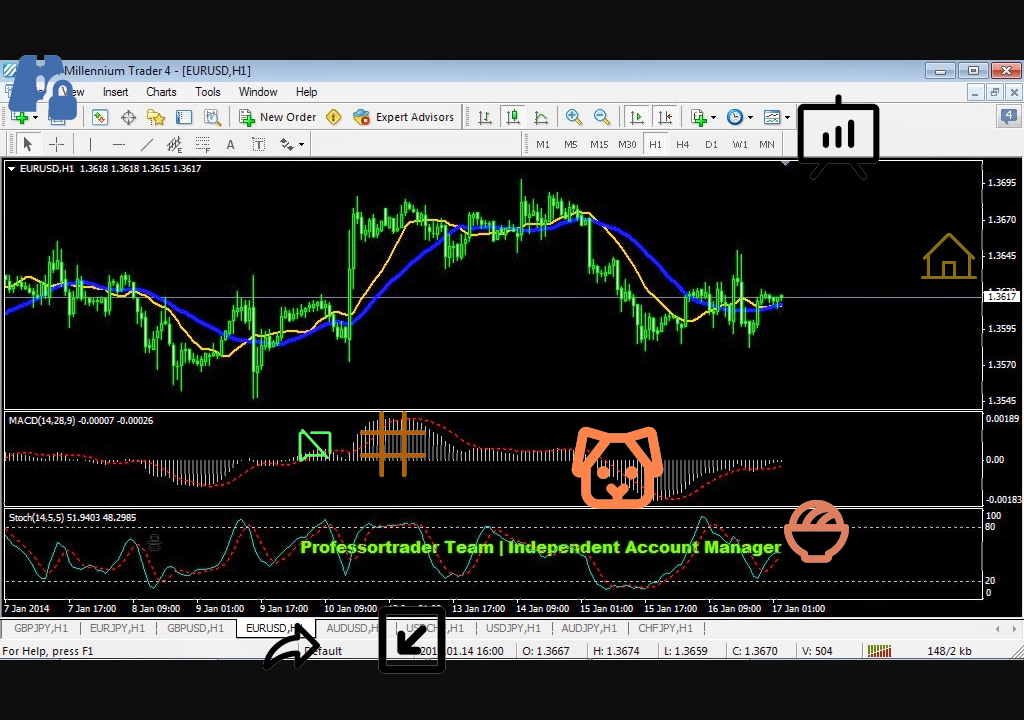  What do you see at coordinates (412, 640) in the screenshot?
I see `navigate to bottom-left corner` at bounding box center [412, 640].